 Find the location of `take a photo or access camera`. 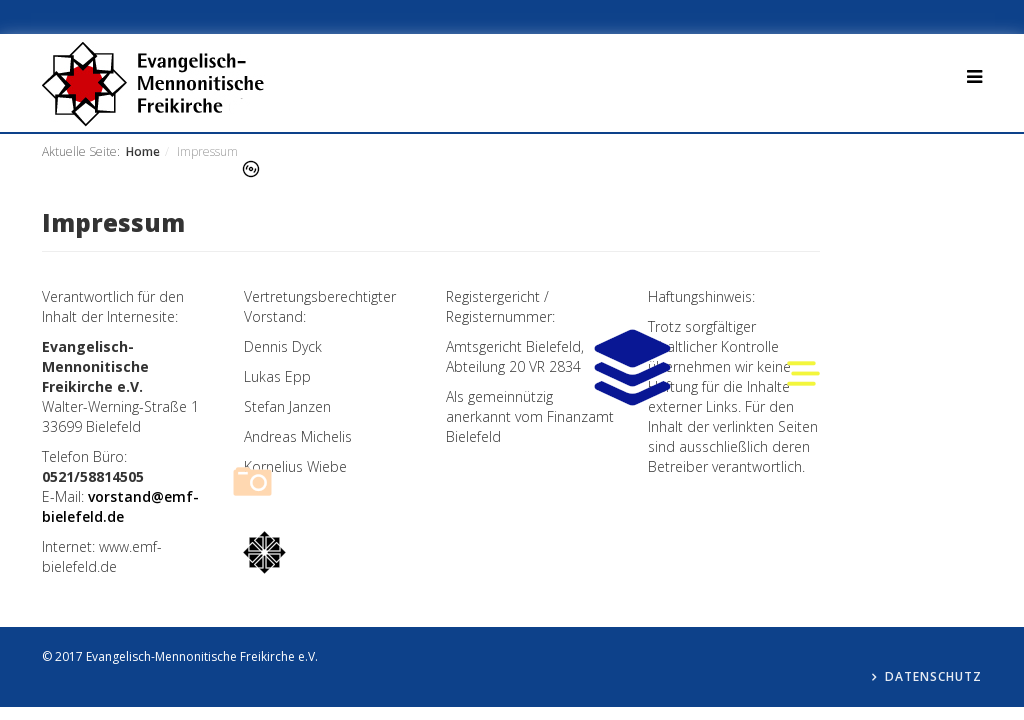

take a photo or access camera is located at coordinates (252, 481).